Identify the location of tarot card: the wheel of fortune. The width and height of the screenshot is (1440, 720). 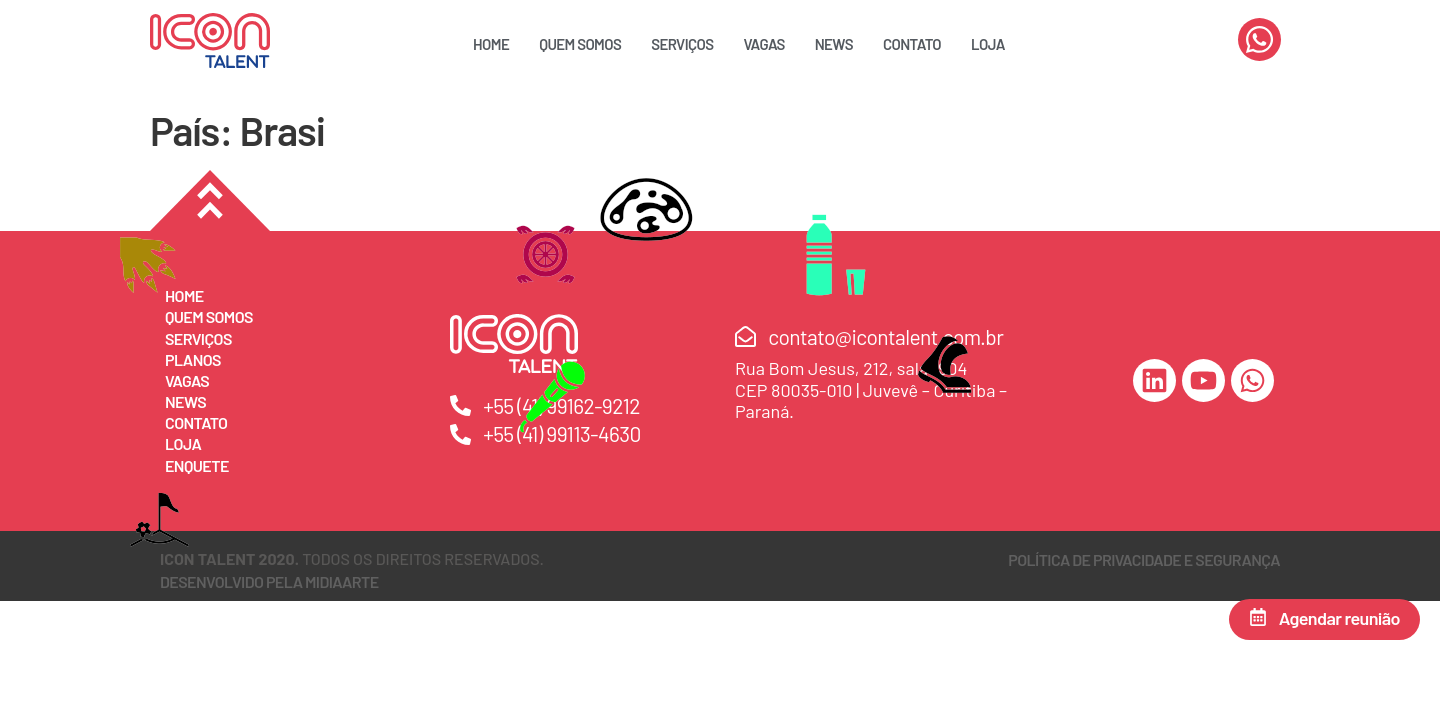
(545, 254).